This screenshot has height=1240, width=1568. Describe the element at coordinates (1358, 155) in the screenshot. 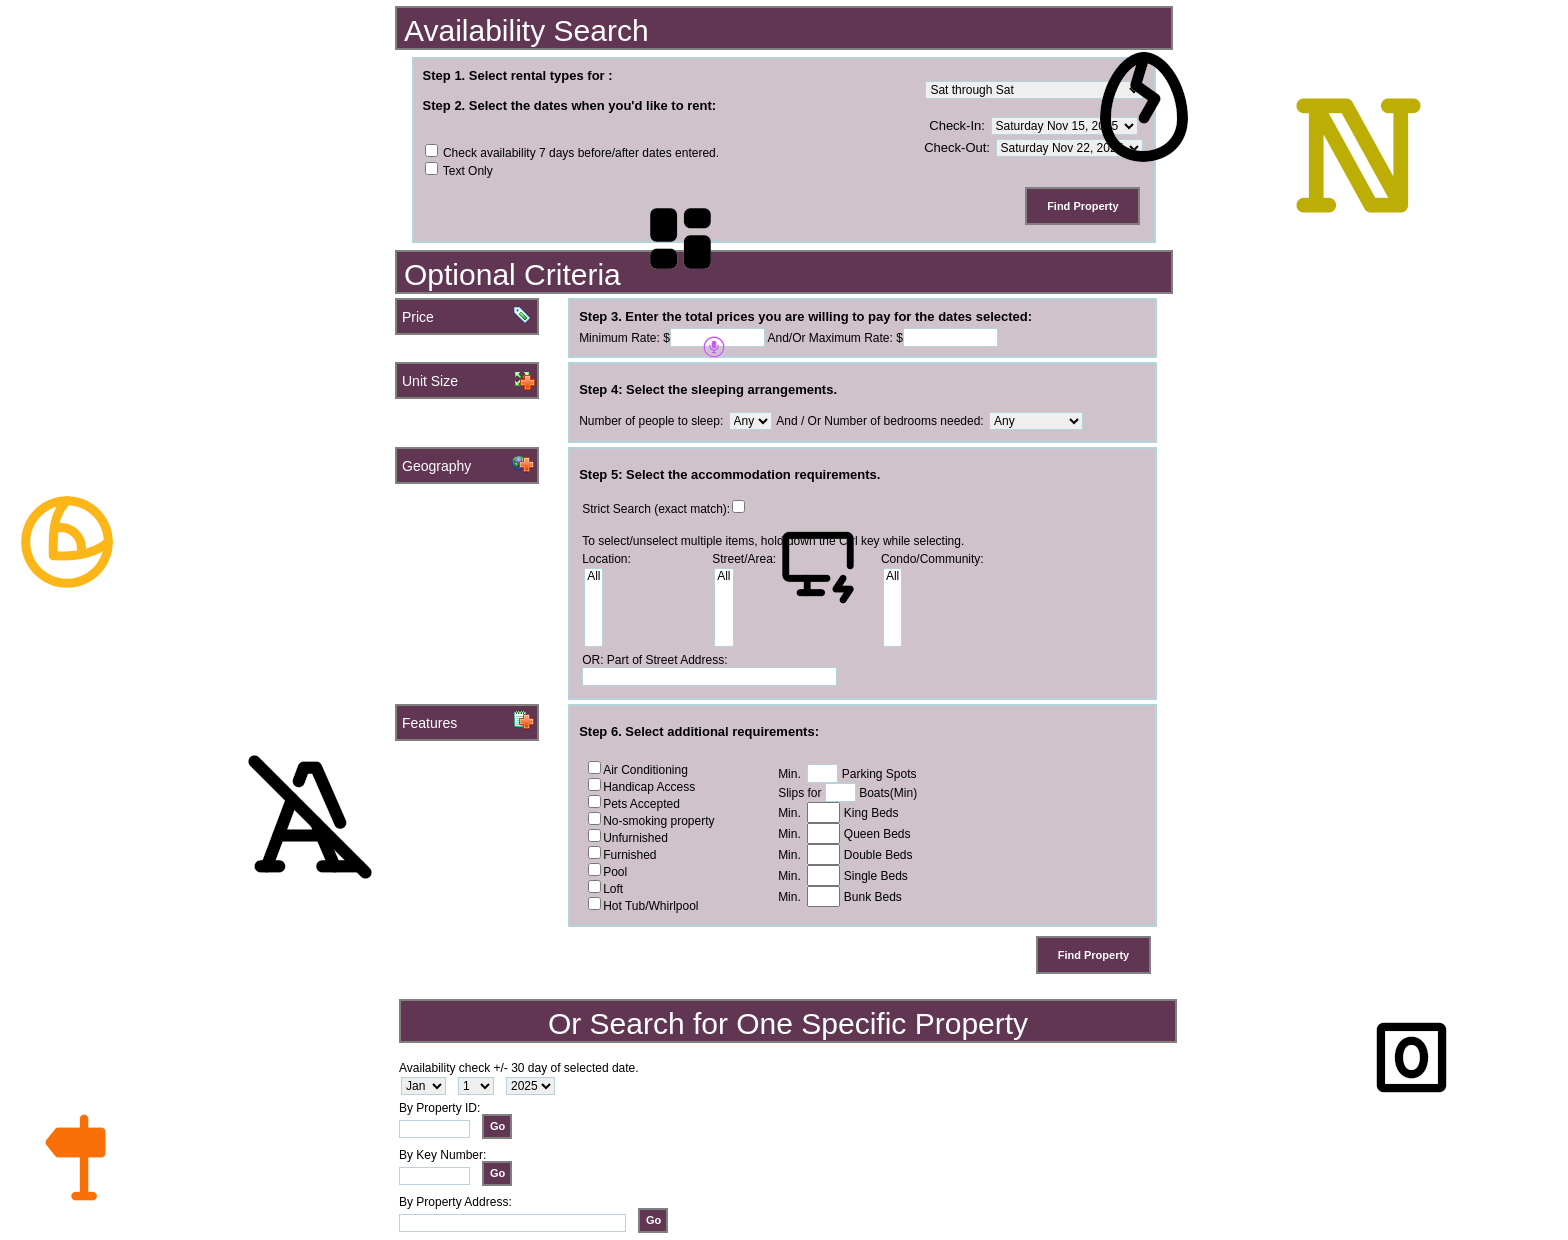

I see `open the Notion app` at that location.